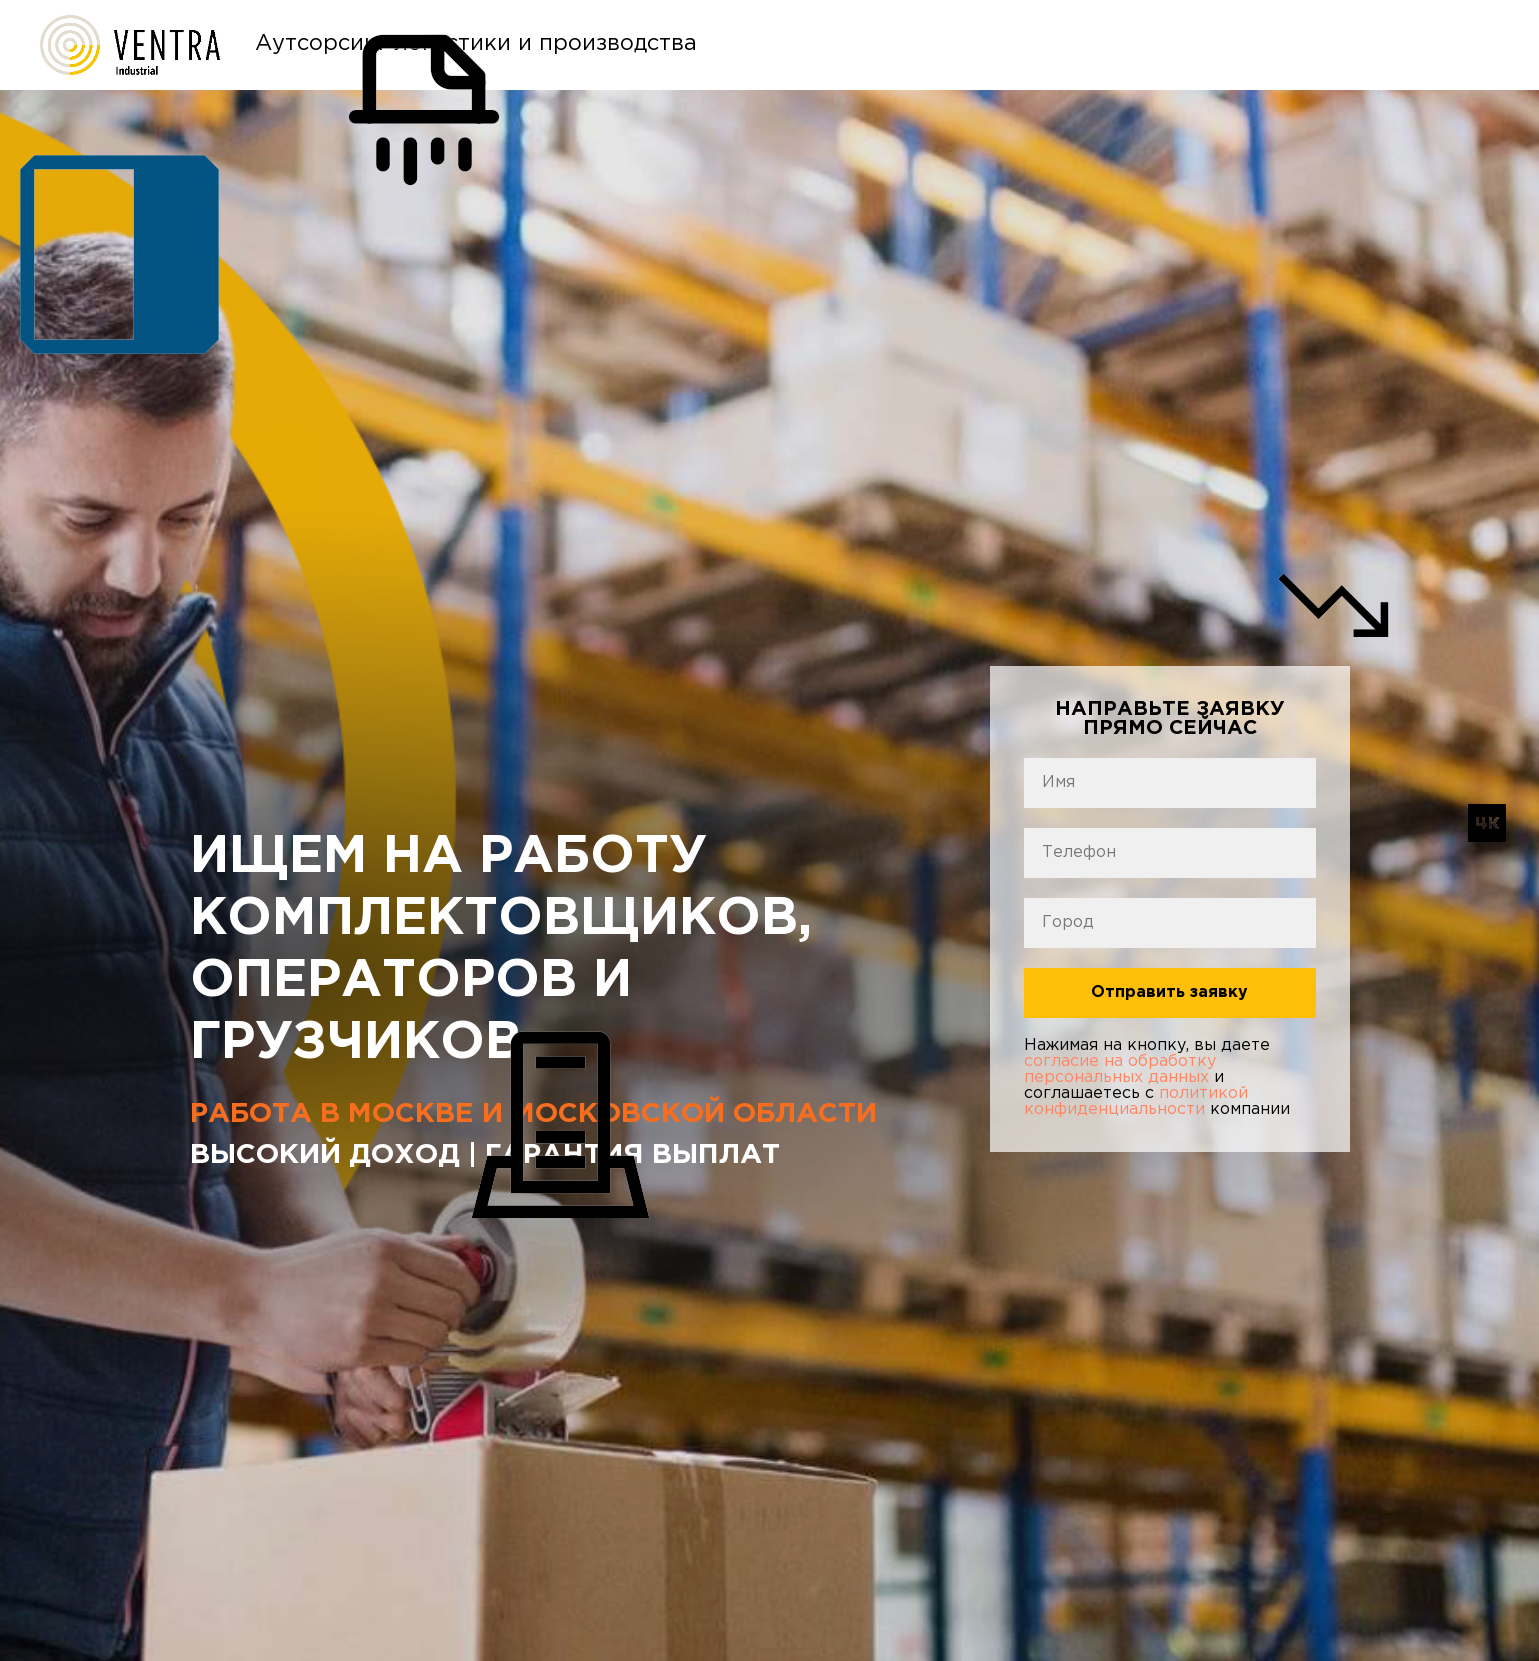  Describe the element at coordinates (1334, 606) in the screenshot. I see `indicates a declining trend or decrease in value` at that location.